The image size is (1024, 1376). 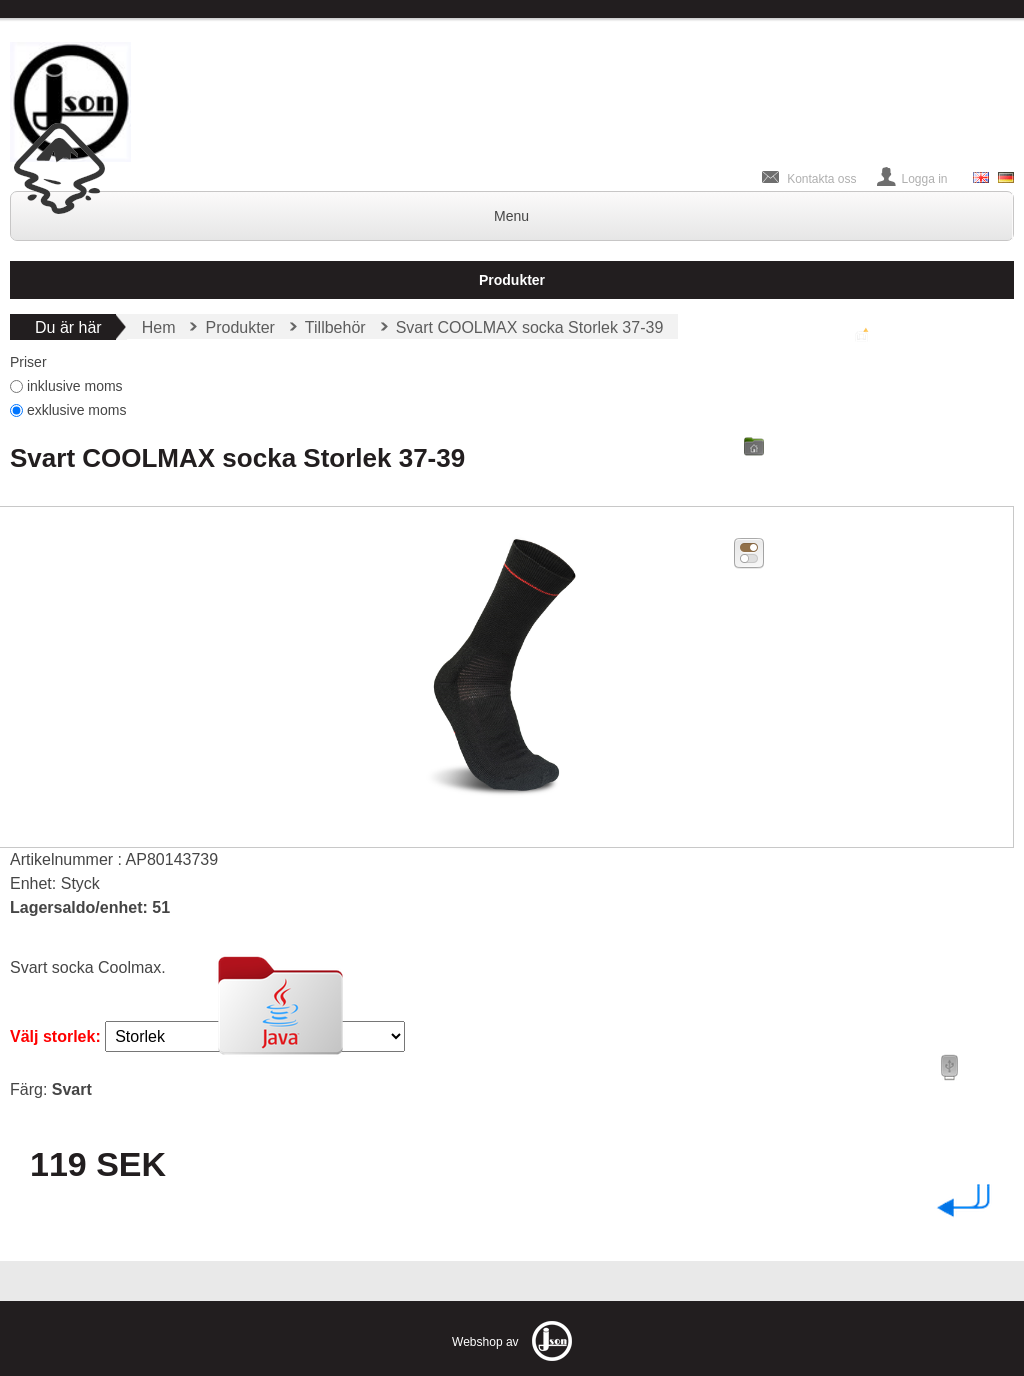 I want to click on reply to all recipients of an email, so click(x=962, y=1196).